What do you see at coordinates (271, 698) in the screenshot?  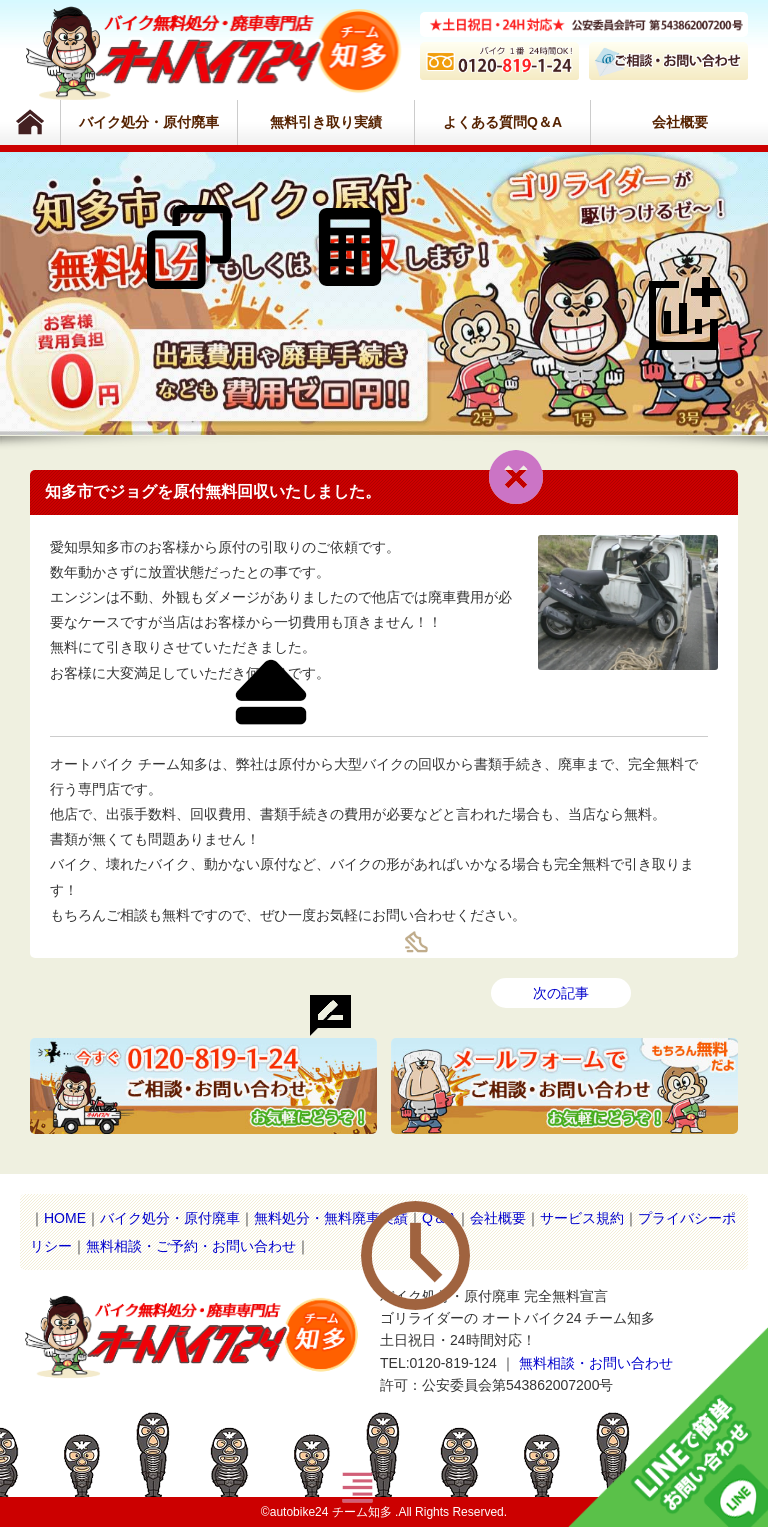 I see `eject a disc or removable media` at bounding box center [271, 698].